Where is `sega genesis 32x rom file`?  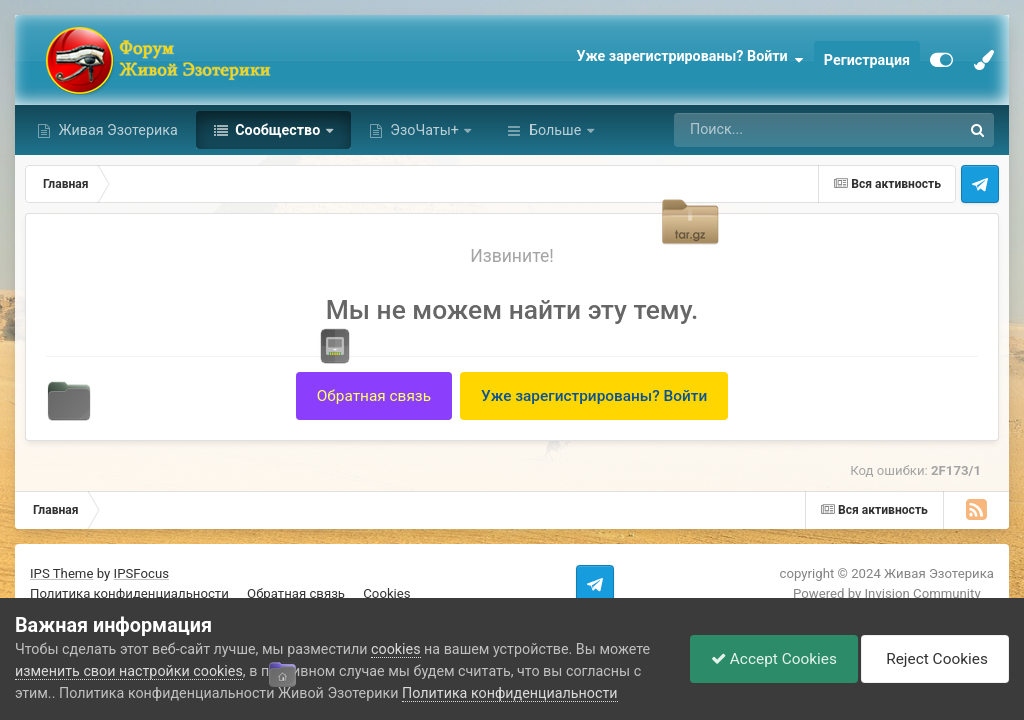
sega genesis 32x rom file is located at coordinates (335, 346).